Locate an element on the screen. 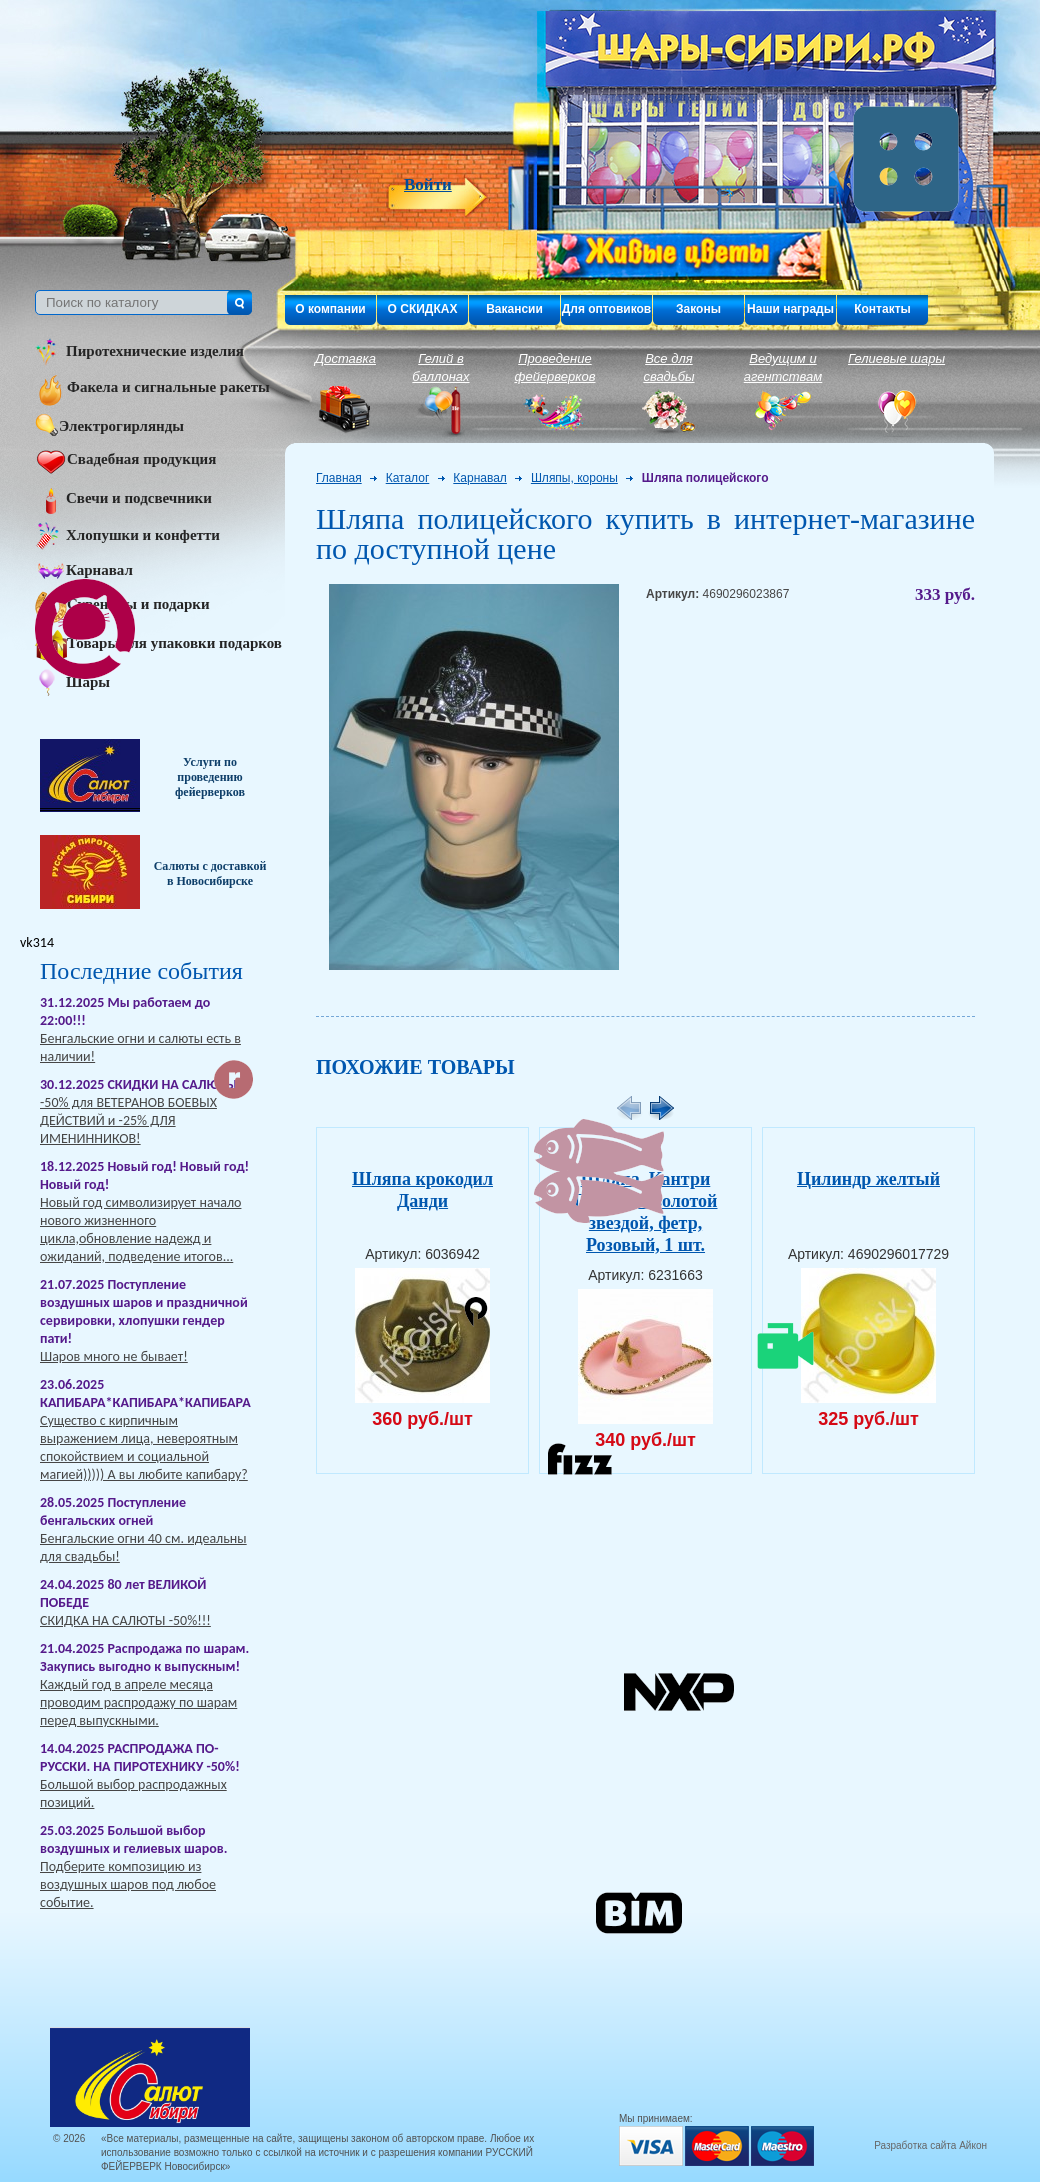 The height and width of the screenshot is (2182, 1040). NXP Semiconductors company logo is located at coordinates (679, 1692).